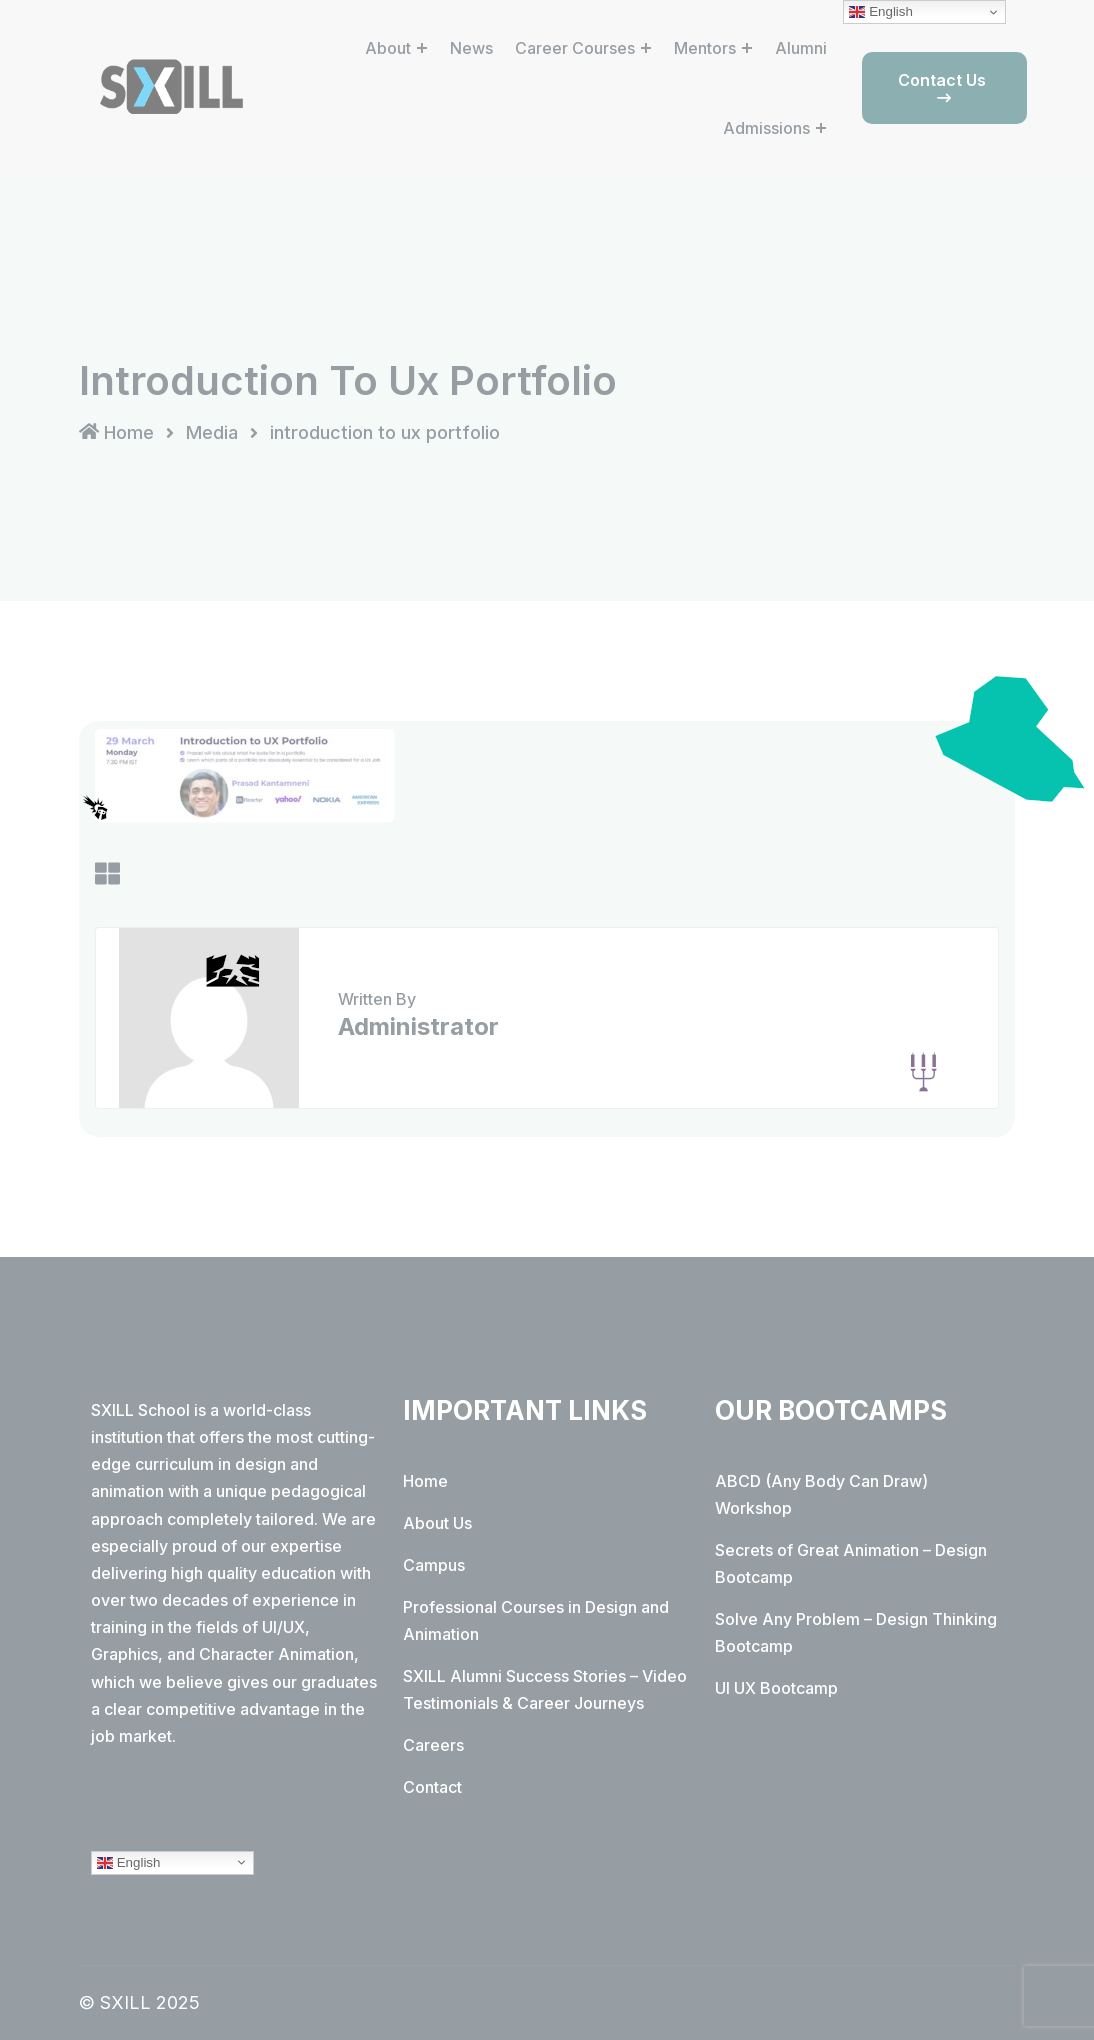 Image resolution: width=1094 pixels, height=2040 pixels. What do you see at coordinates (923, 1071) in the screenshot?
I see `unlit candelabra indicating inactive or disabled lighting` at bounding box center [923, 1071].